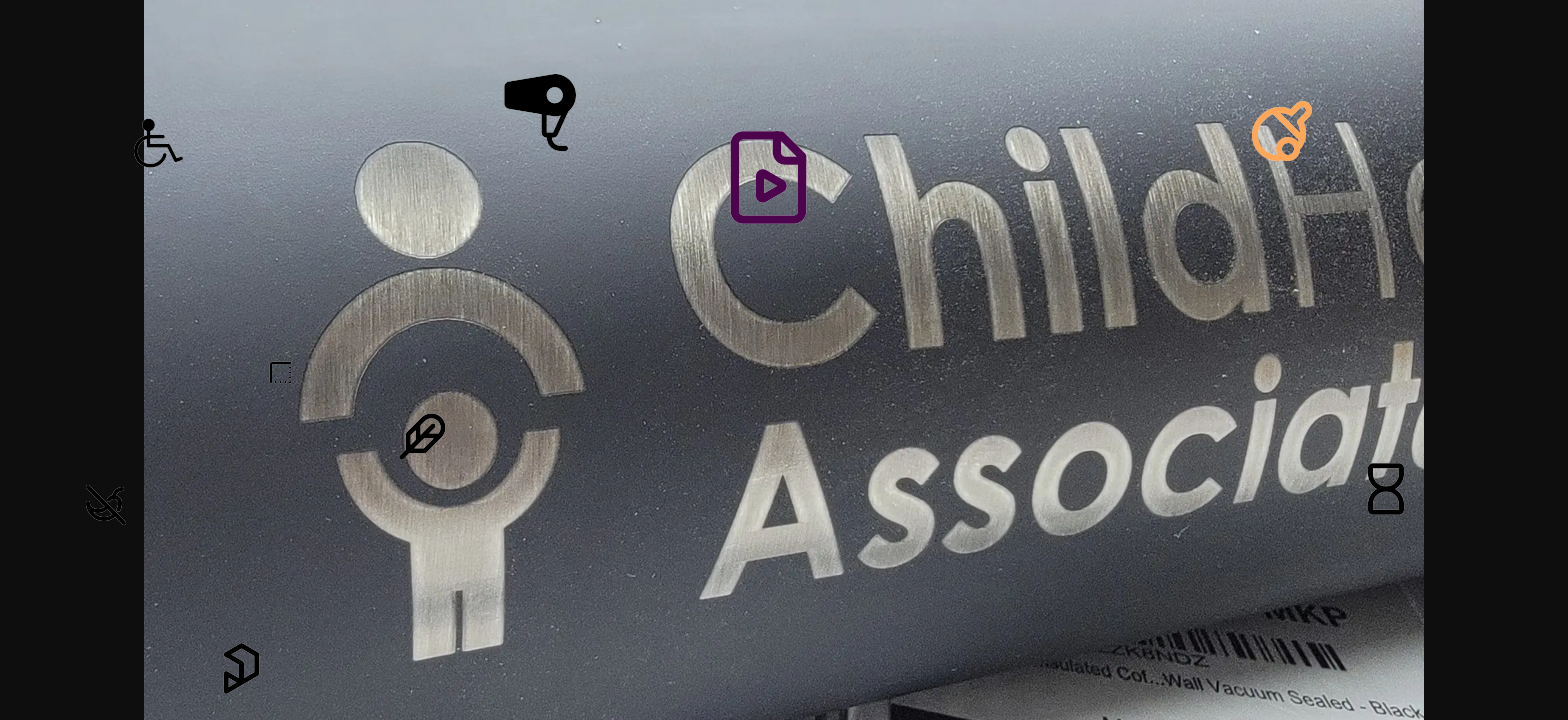 This screenshot has width=1568, height=720. What do you see at coordinates (1386, 489) in the screenshot?
I see `indicates a process is waiting or pending` at bounding box center [1386, 489].